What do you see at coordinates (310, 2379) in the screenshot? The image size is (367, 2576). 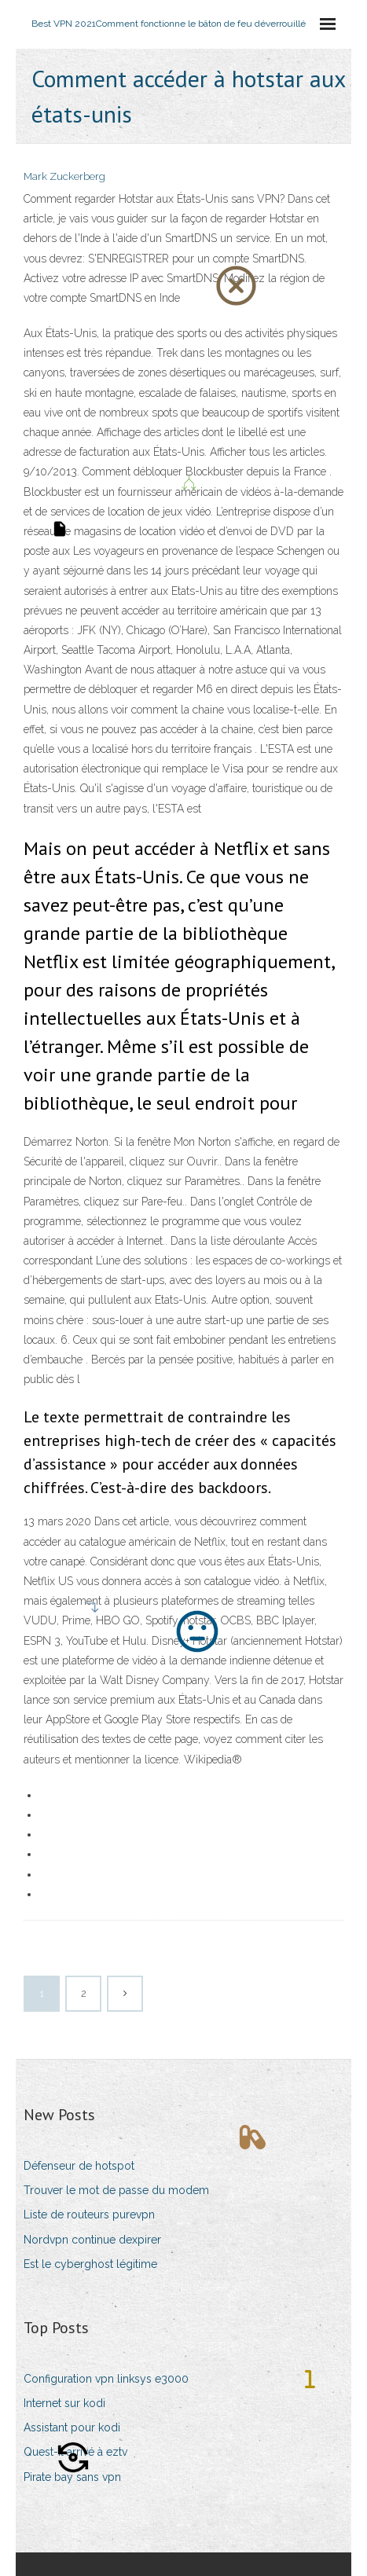 I see `indicates the number one or first item in a list` at bounding box center [310, 2379].